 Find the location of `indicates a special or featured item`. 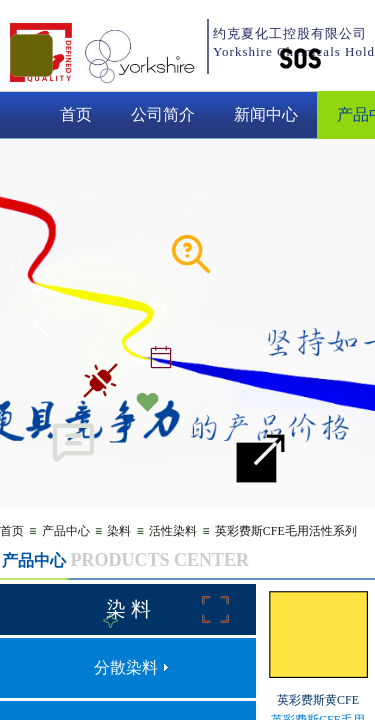

indicates a special or featured item is located at coordinates (110, 620).